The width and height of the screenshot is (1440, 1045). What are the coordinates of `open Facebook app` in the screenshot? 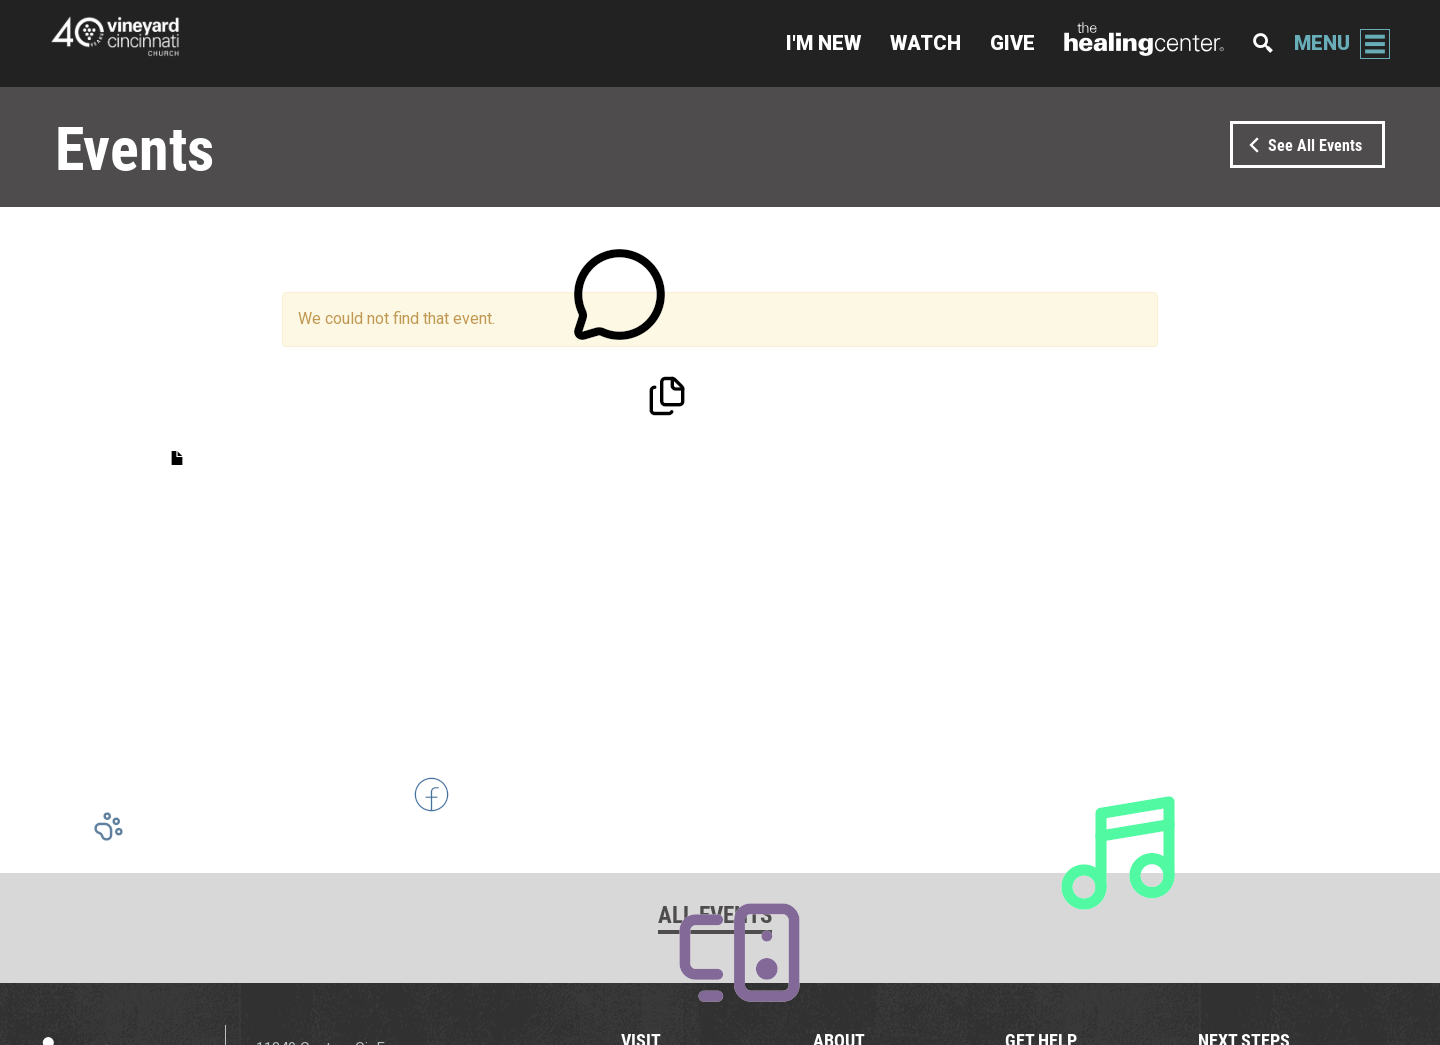 It's located at (431, 794).